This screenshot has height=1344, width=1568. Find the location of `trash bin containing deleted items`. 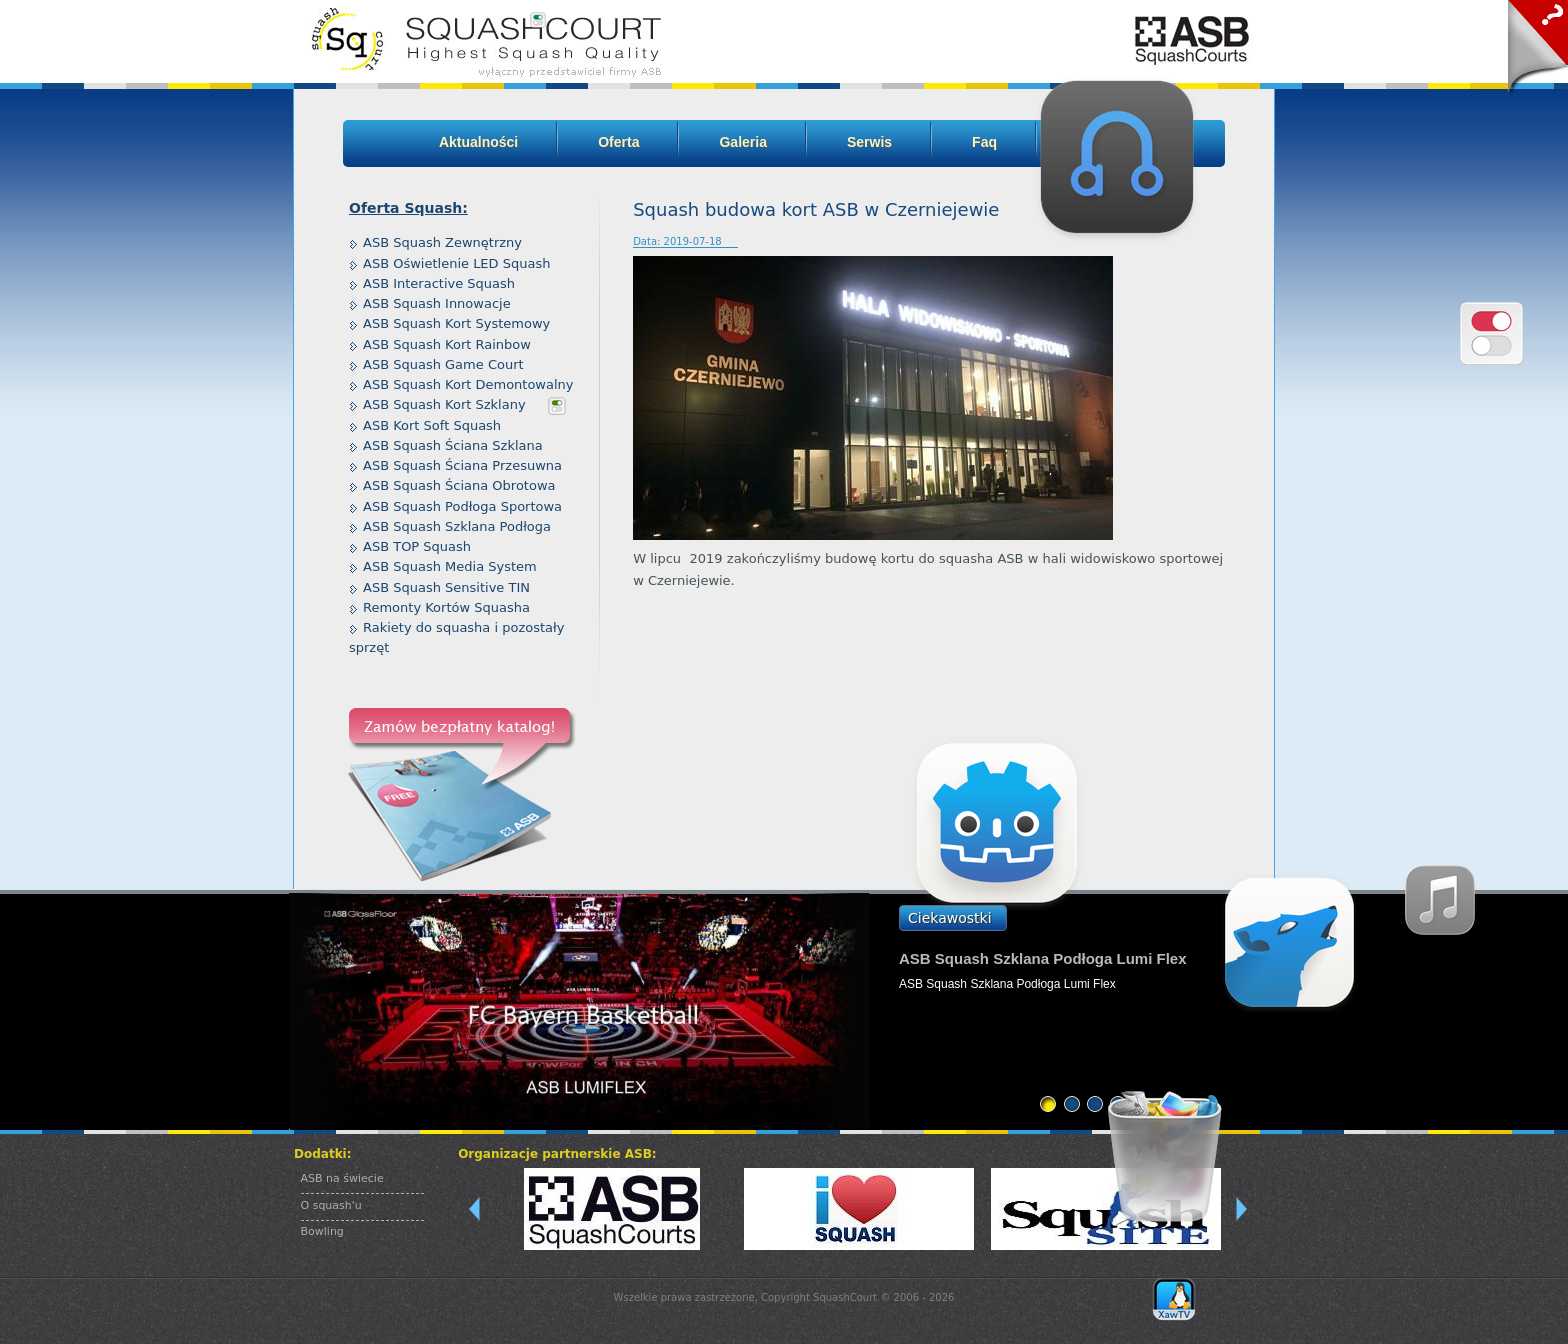

trash bin containing deleted items is located at coordinates (1164, 1157).